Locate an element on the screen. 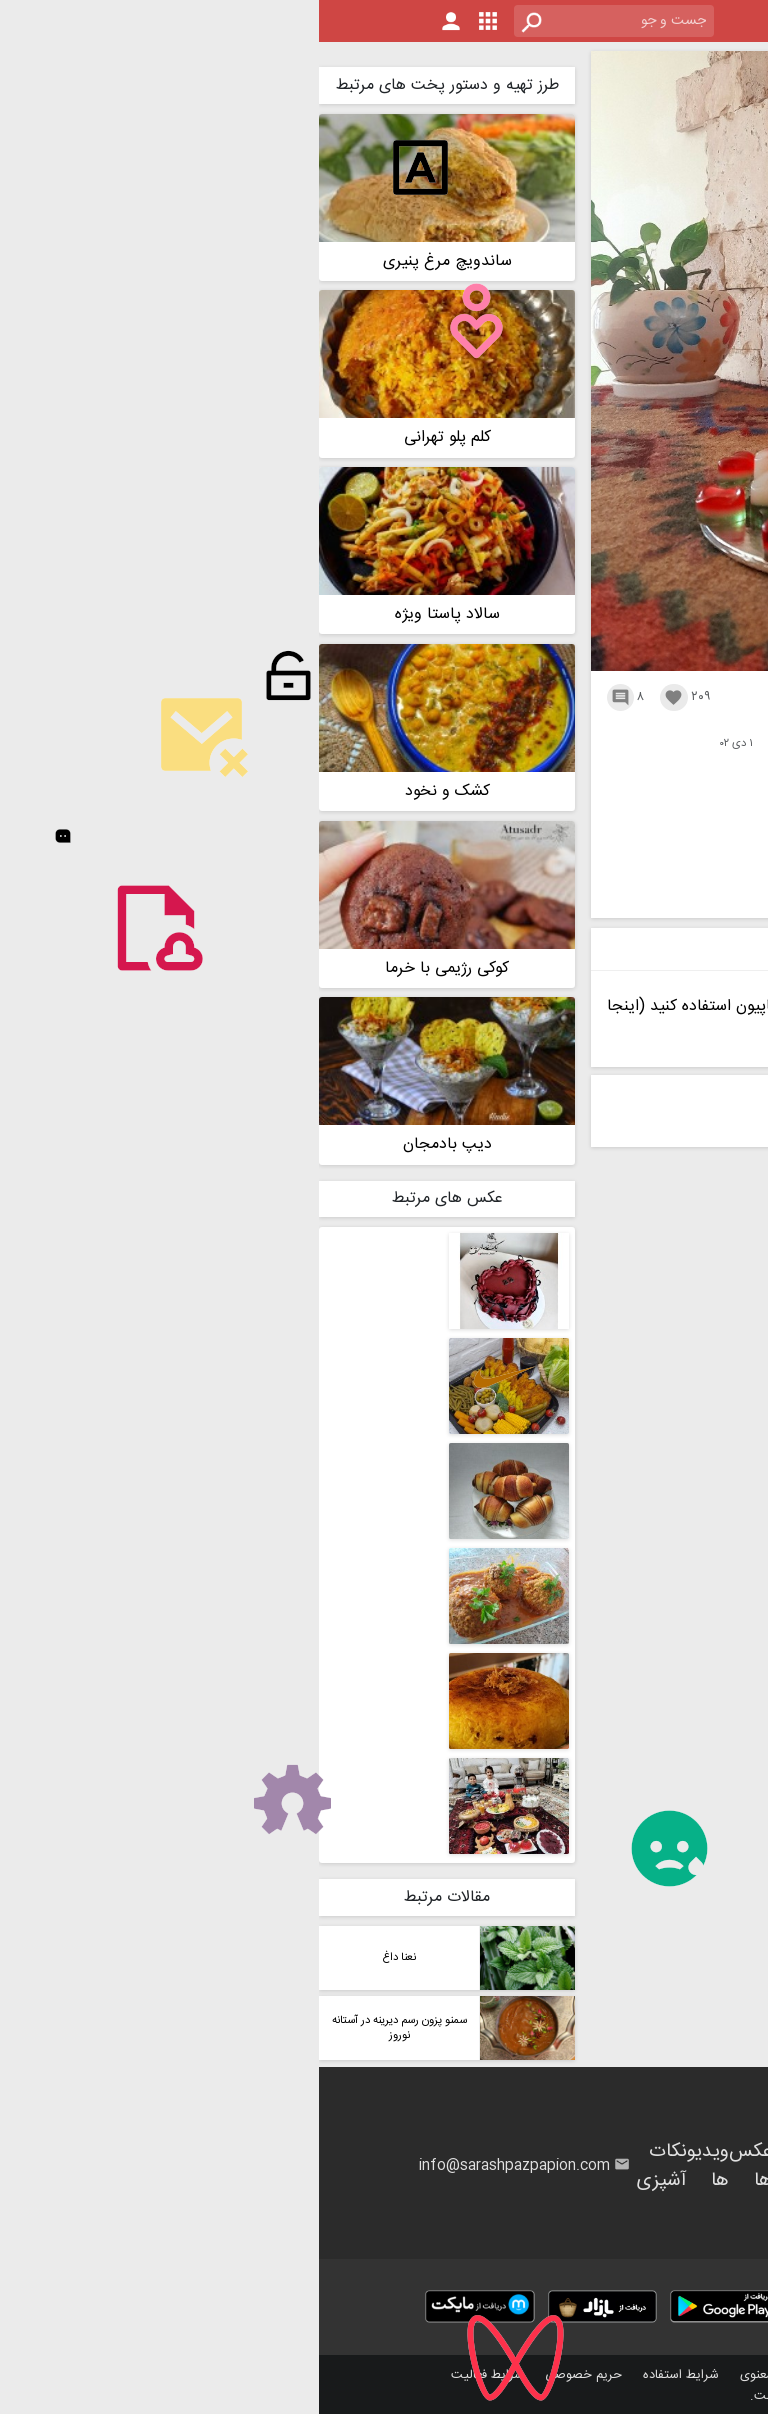  unlock a secured item or feature is located at coordinates (288, 675).